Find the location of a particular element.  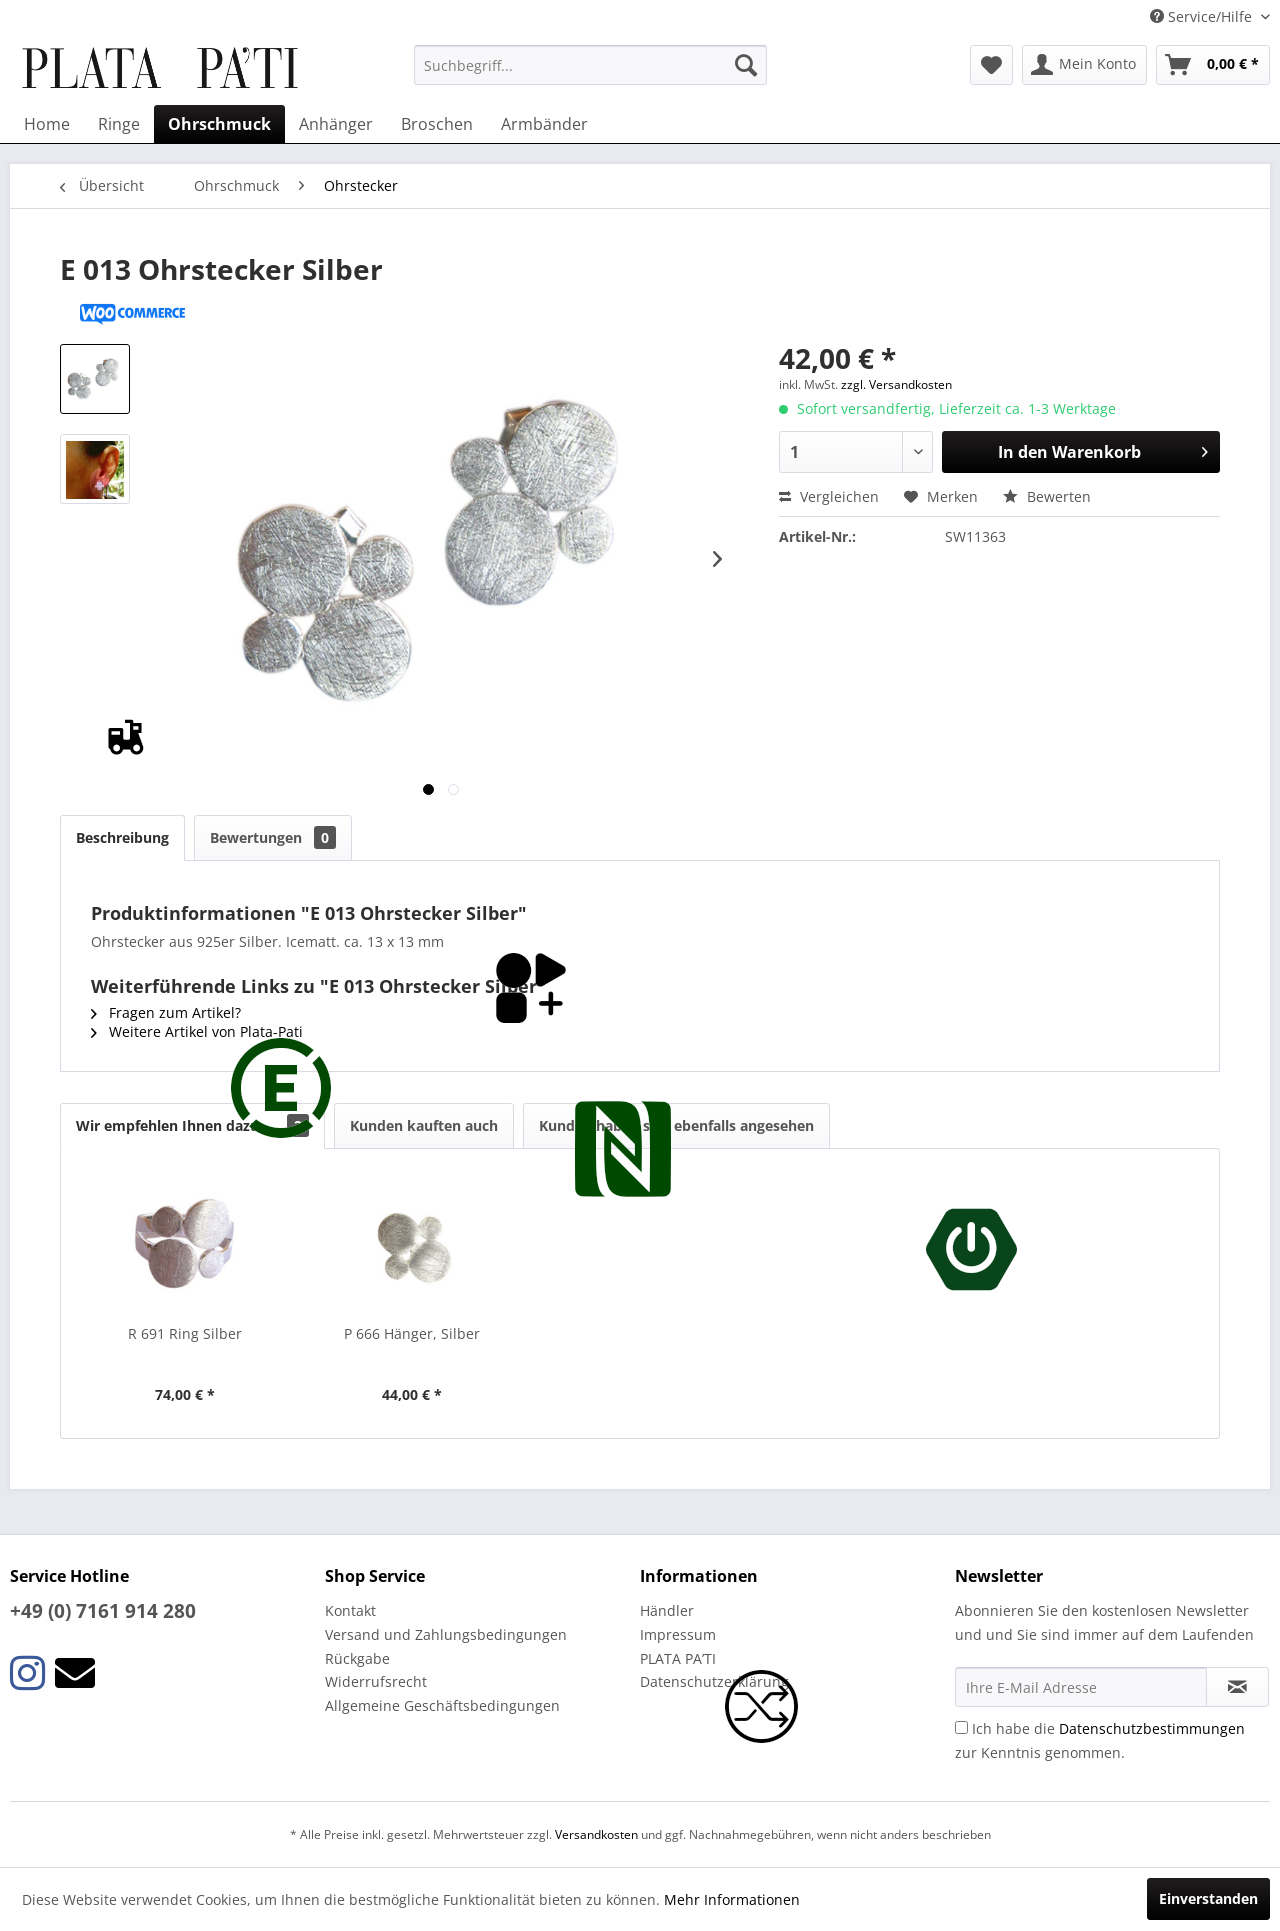

changedetection app logo is located at coordinates (761, 1706).